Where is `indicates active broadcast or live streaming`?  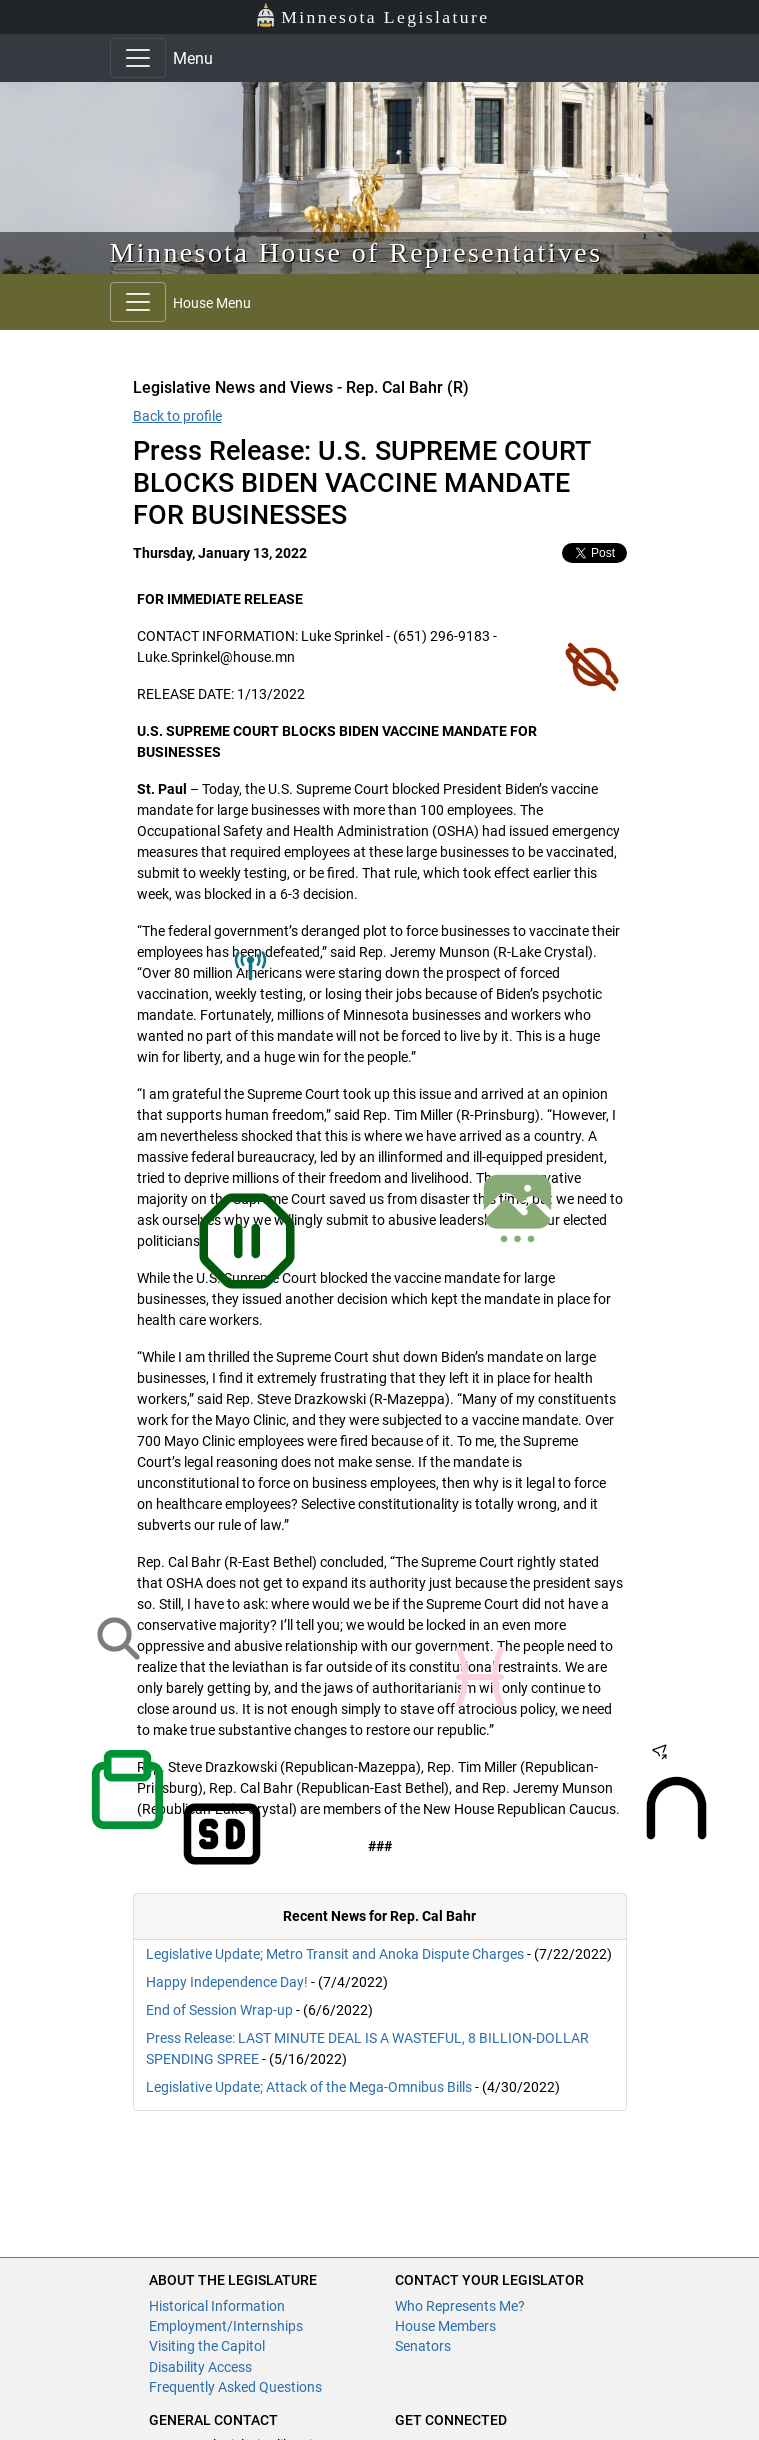 indicates active broadcast or live streaming is located at coordinates (250, 965).